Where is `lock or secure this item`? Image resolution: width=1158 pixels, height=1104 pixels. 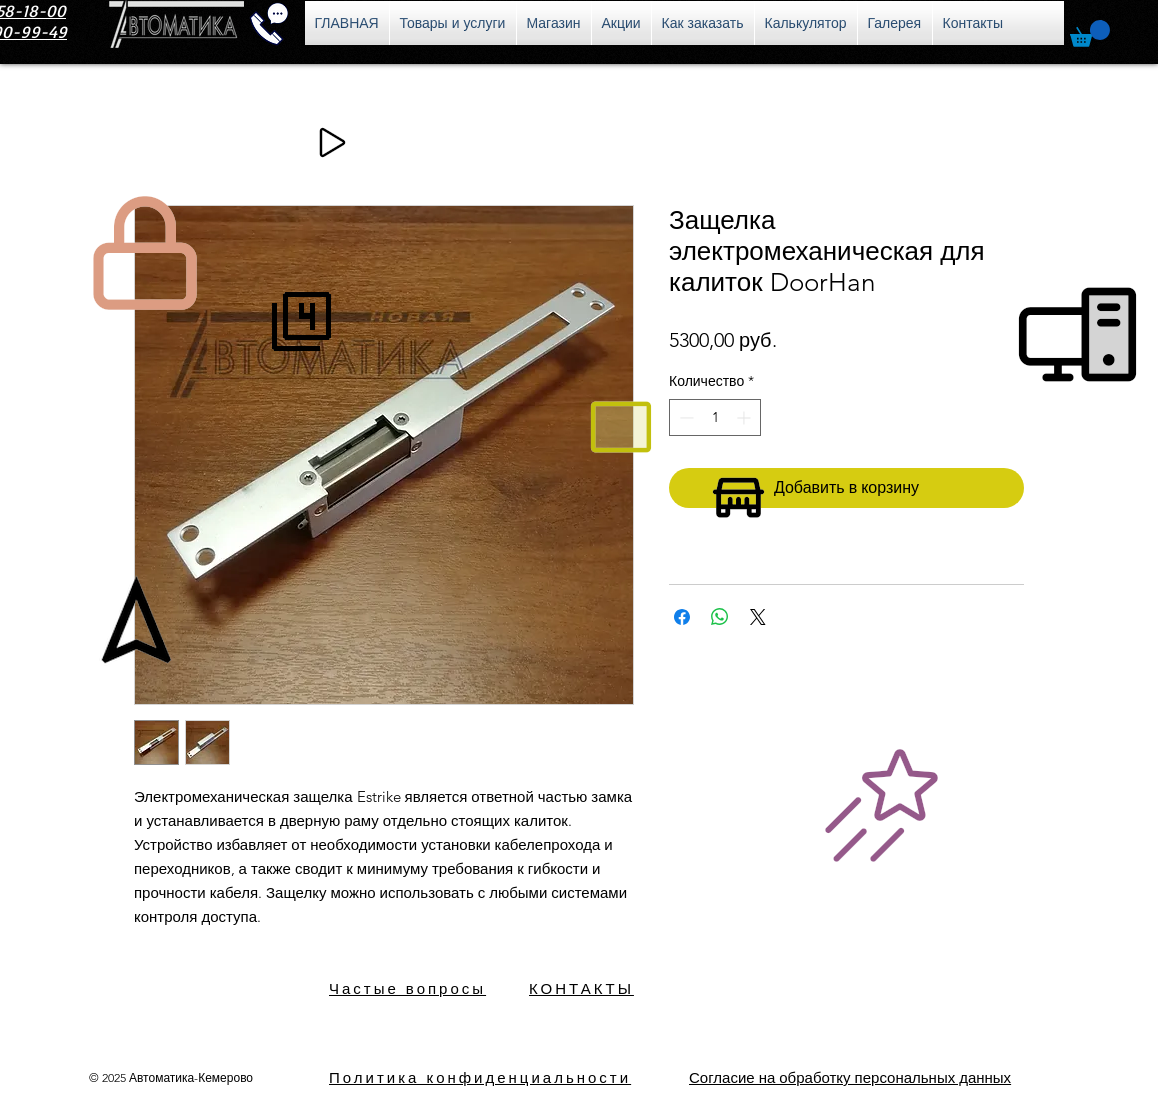
lock or secure this item is located at coordinates (145, 253).